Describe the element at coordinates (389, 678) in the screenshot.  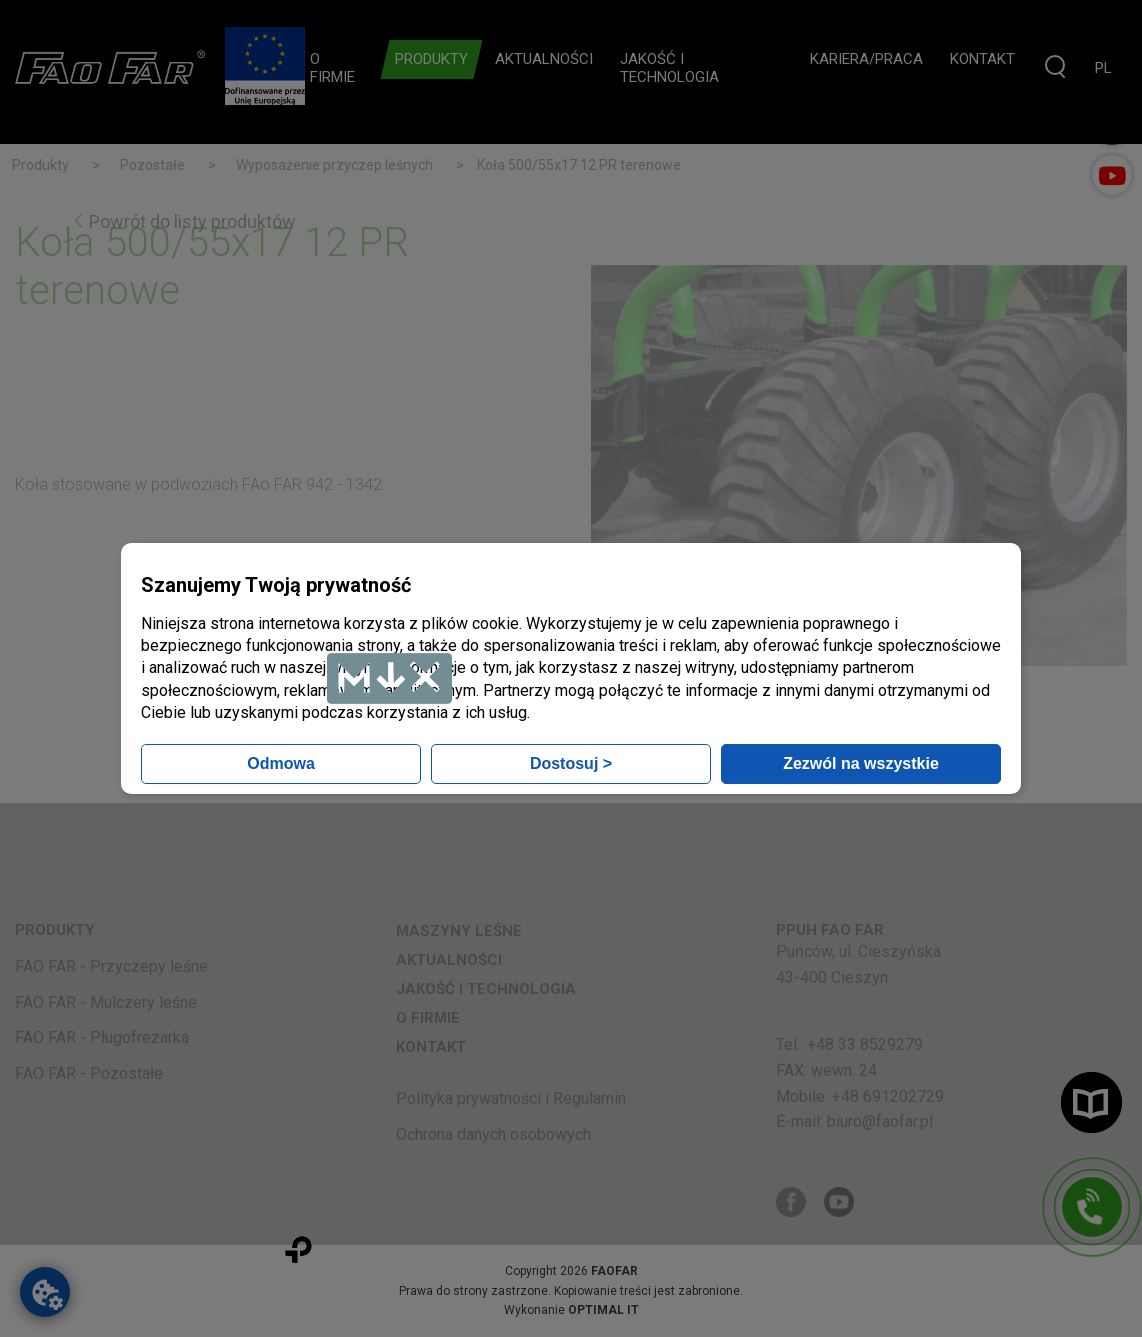
I see `MDX file format or project indicator` at that location.